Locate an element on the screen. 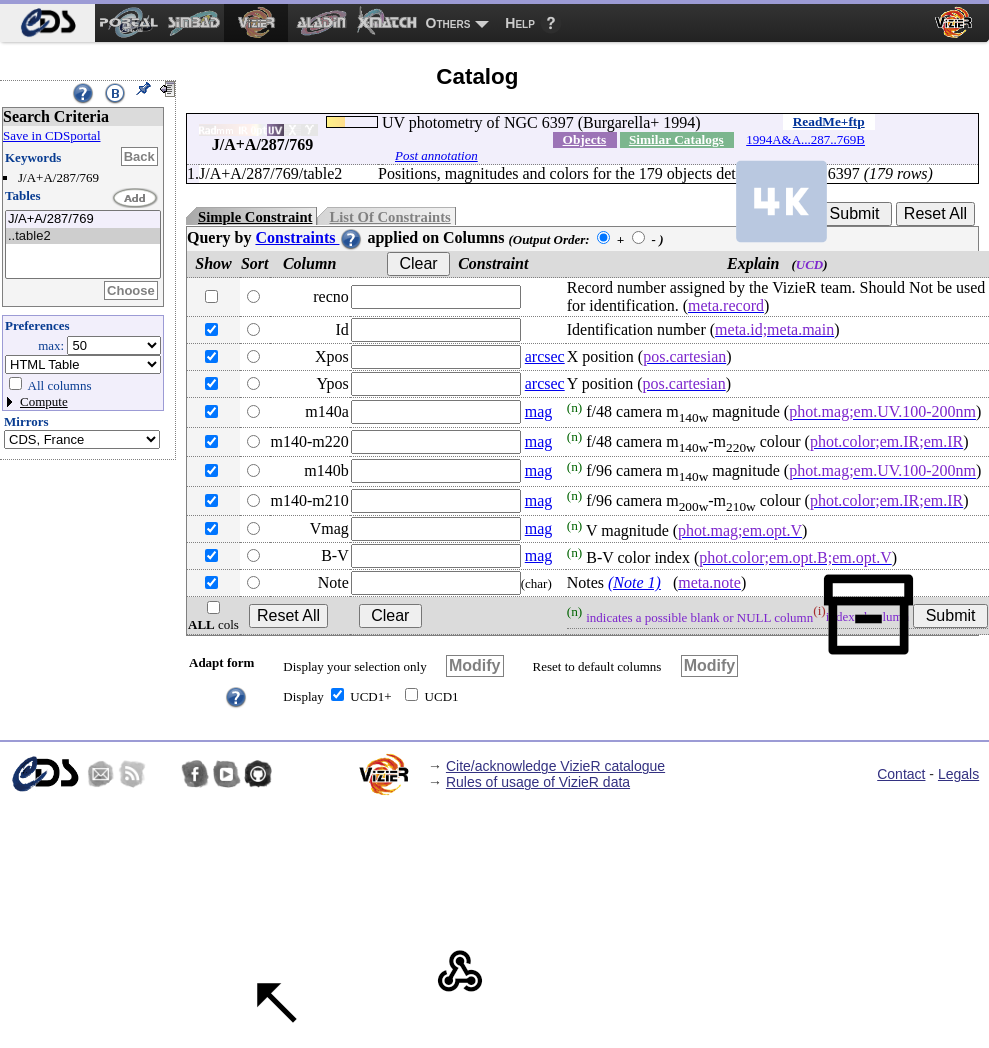 The height and width of the screenshot is (1048, 989). configure webhook integrations is located at coordinates (460, 972).